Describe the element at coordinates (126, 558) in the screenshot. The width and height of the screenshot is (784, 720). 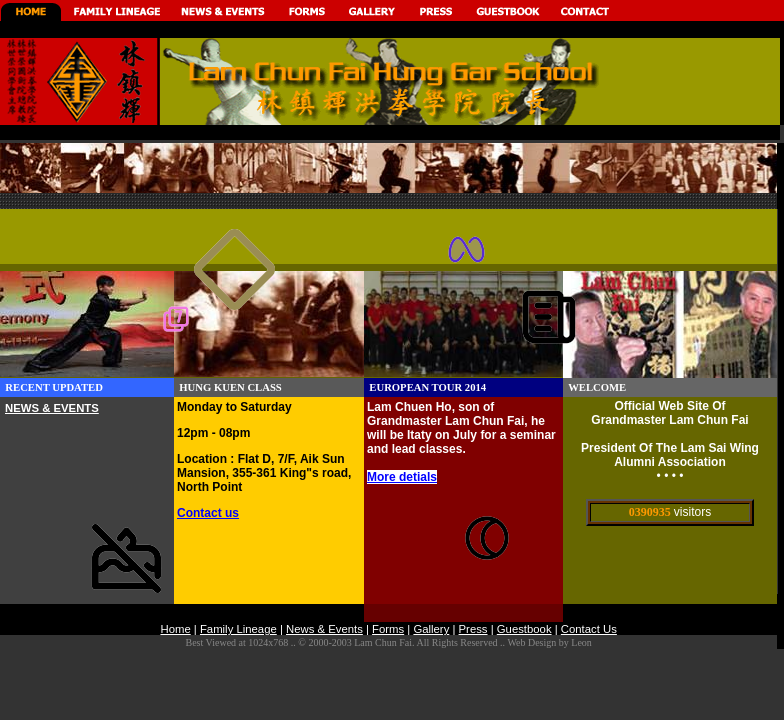
I see `no cake or desserts allowed` at that location.